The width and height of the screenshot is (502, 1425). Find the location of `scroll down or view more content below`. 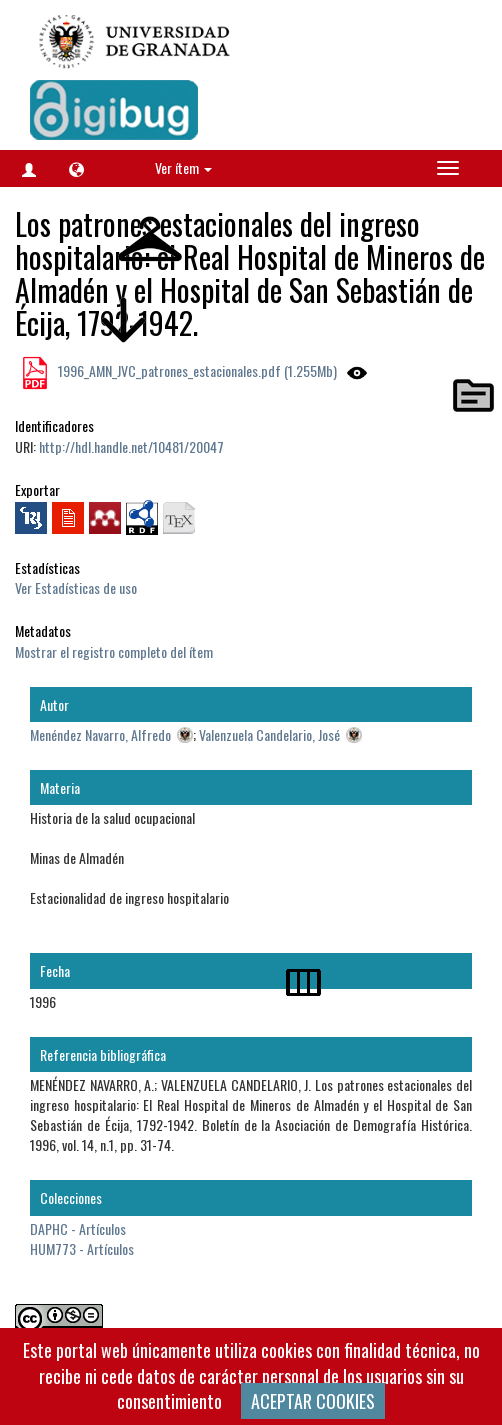

scroll down or view more content below is located at coordinates (123, 320).